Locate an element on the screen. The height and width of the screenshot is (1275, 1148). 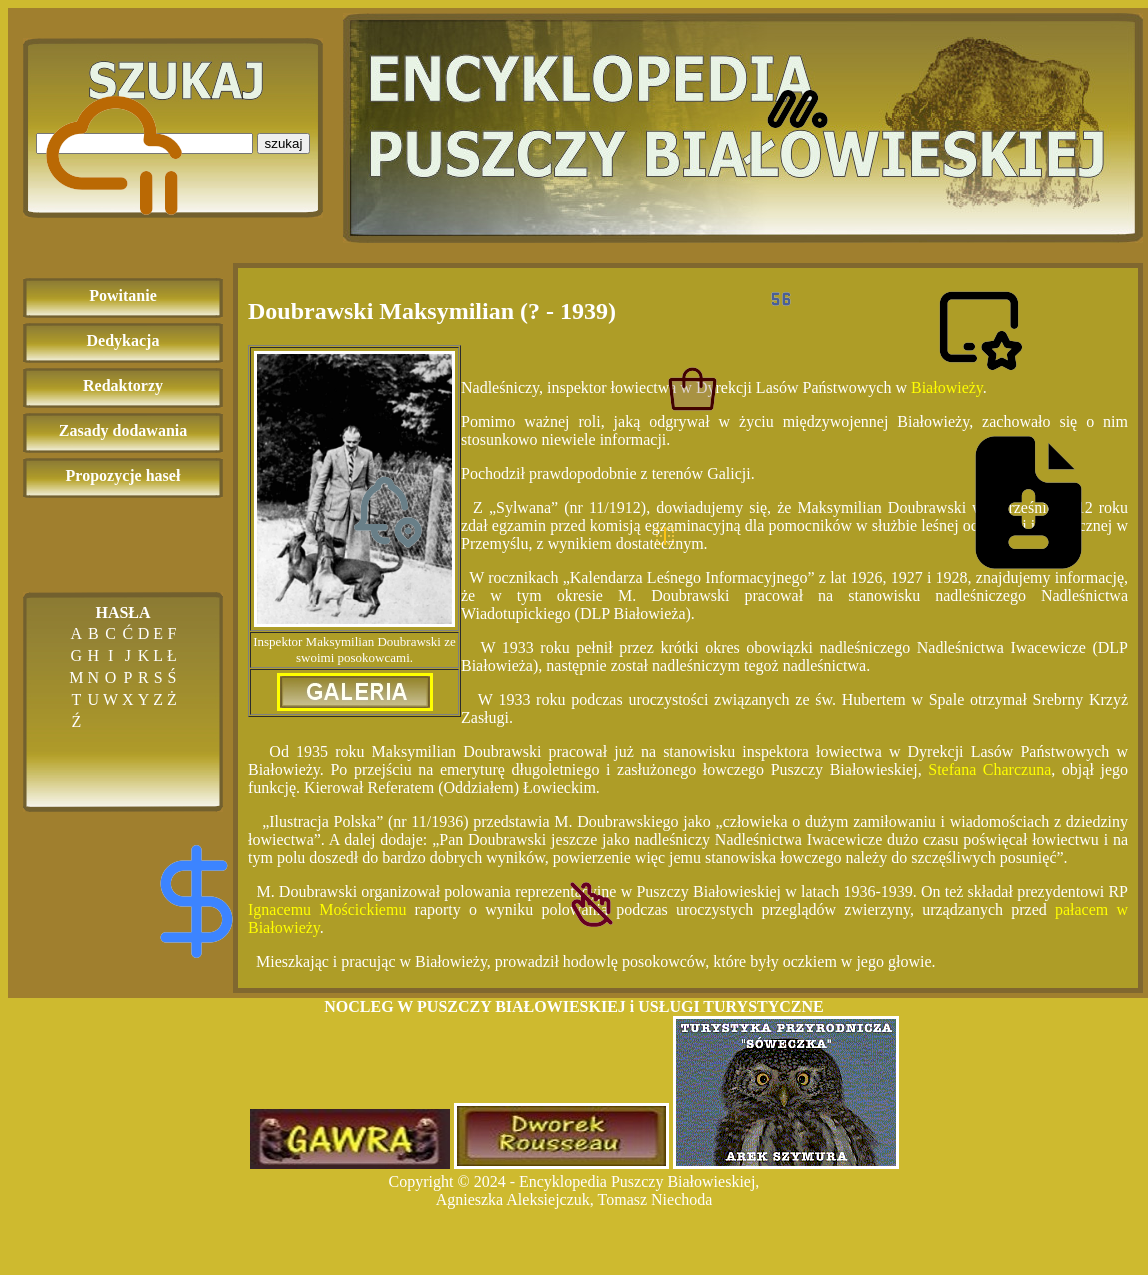
view file differences or changes is located at coordinates (1028, 502).